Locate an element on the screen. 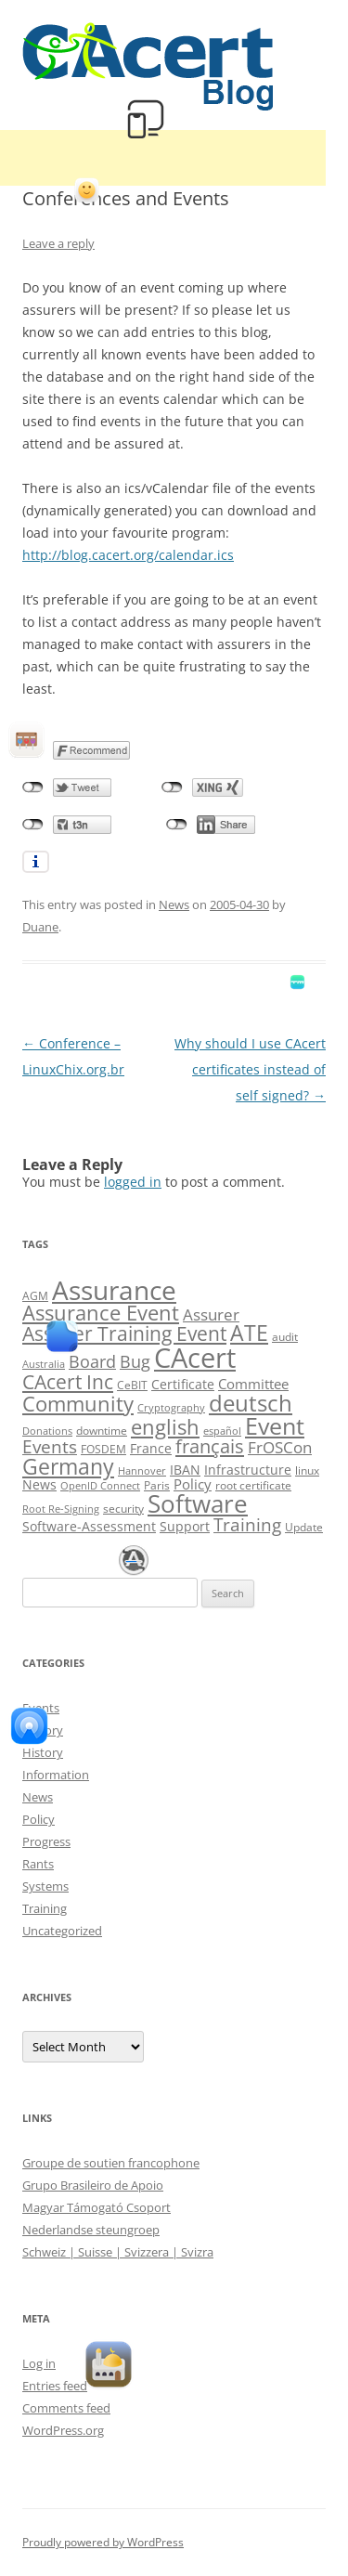 The image size is (348, 2576). launch trackmania racing game is located at coordinates (297, 982).